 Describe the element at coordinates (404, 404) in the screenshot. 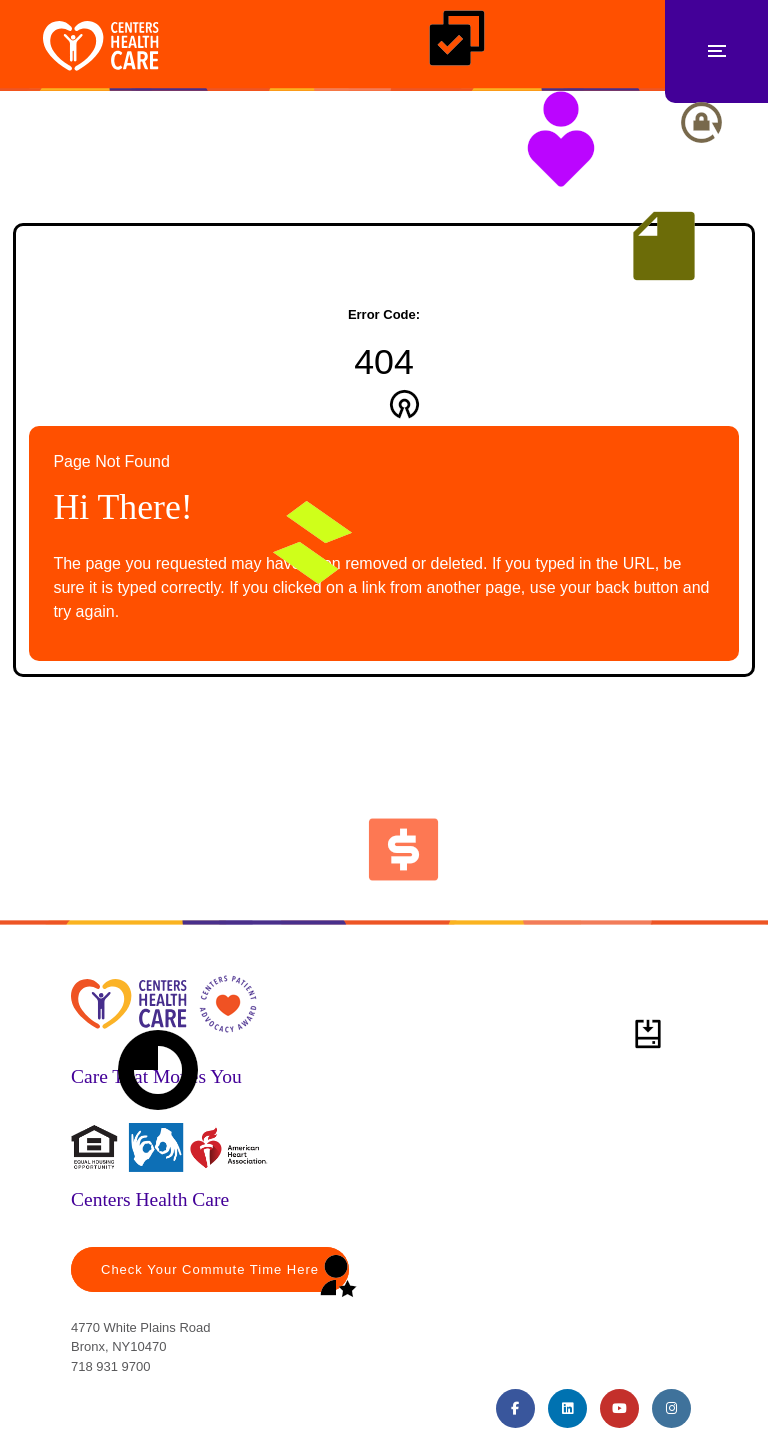

I see `indicates open-source software or project` at that location.